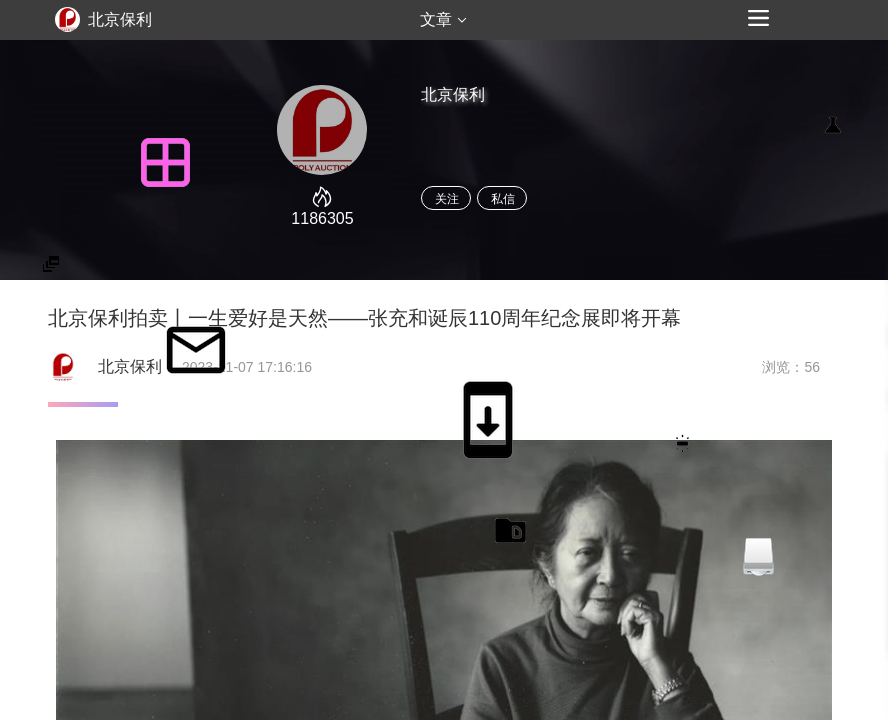  Describe the element at coordinates (682, 443) in the screenshot. I see `adjust screen brightness settings` at that location.